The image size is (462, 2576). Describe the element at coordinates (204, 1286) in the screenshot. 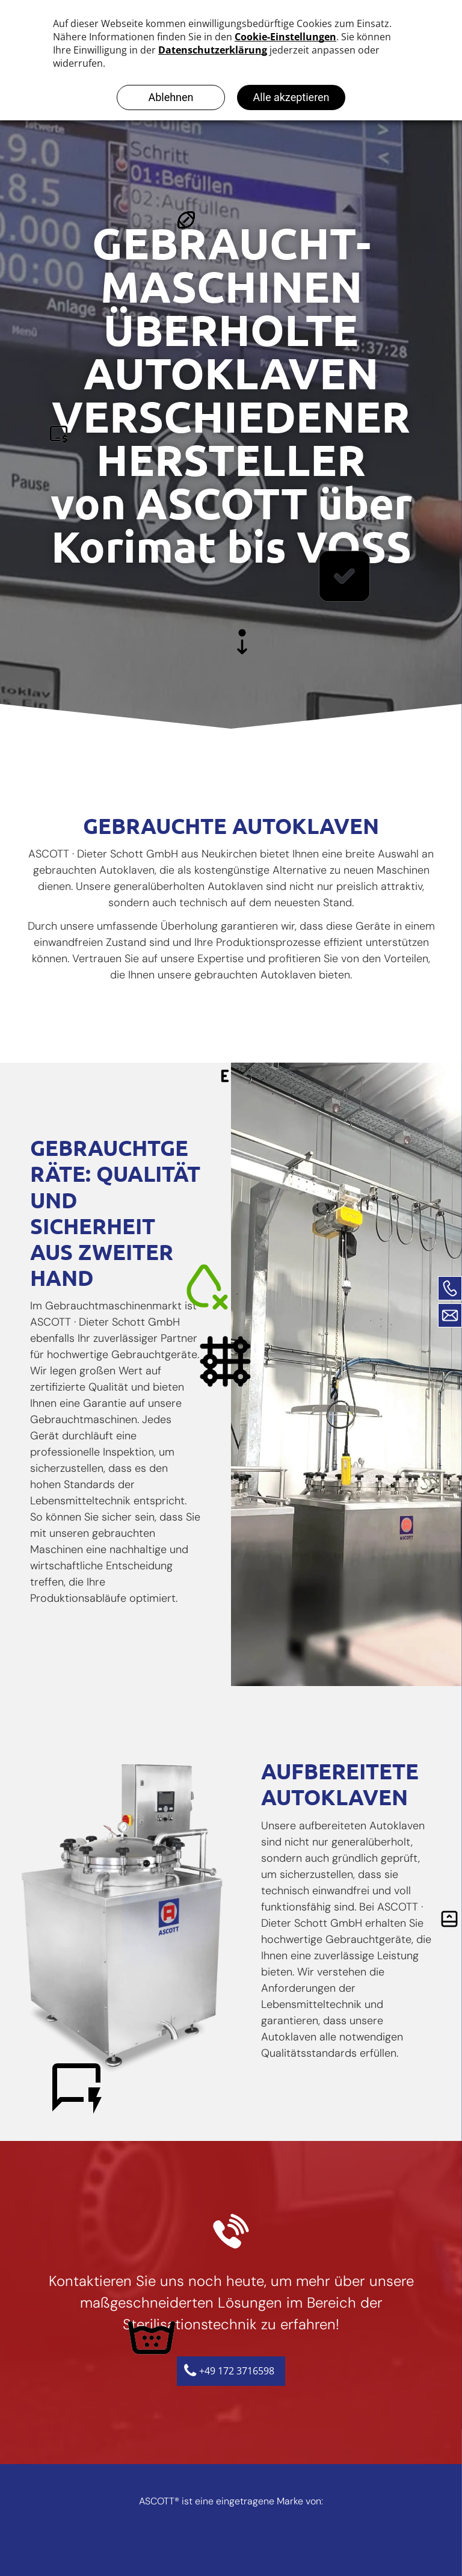

I see `disable water or liquid-related feature` at that location.